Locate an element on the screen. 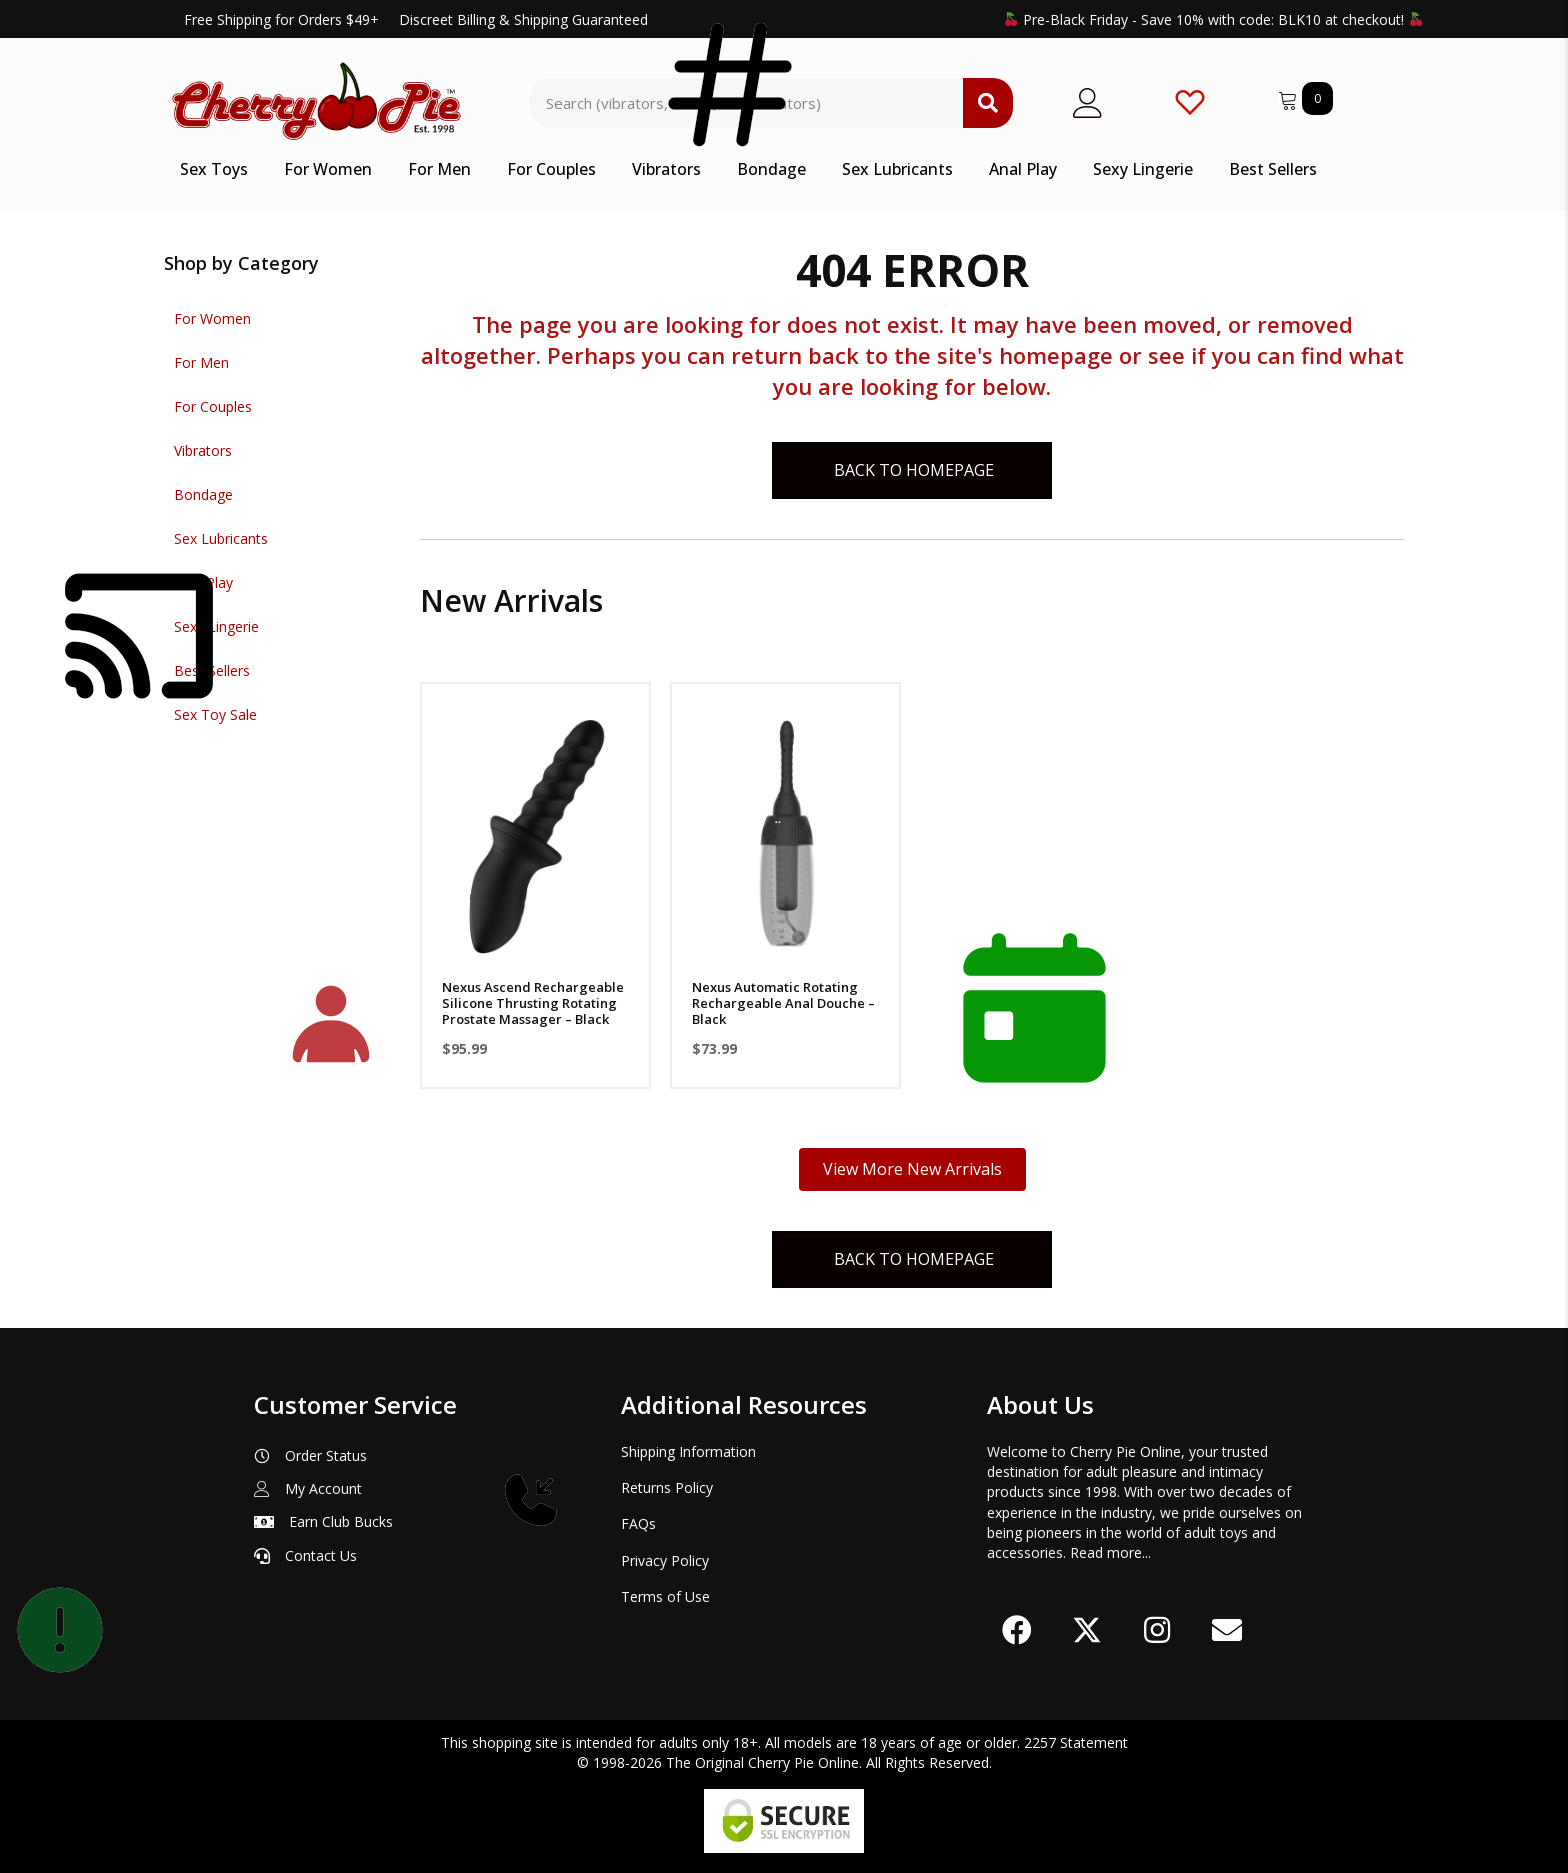 The image size is (1568, 1873). indicates an incoming call is located at coordinates (532, 1499).